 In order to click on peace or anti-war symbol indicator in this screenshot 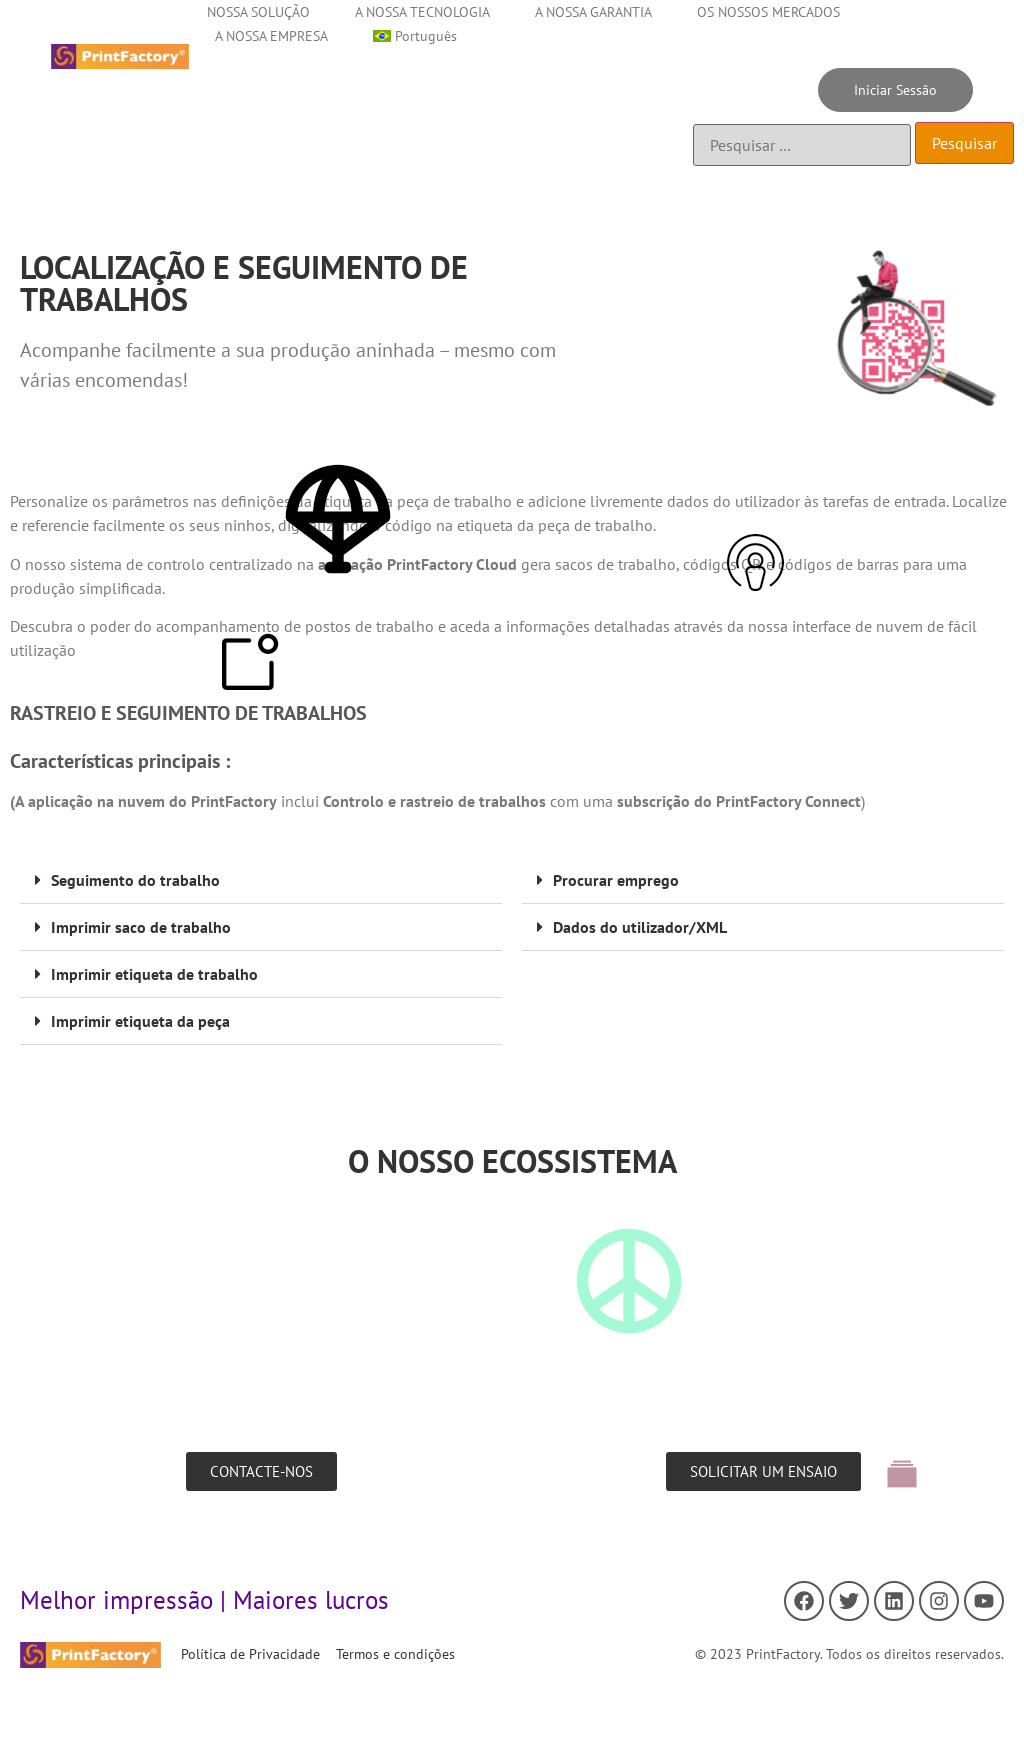, I will do `click(629, 1281)`.